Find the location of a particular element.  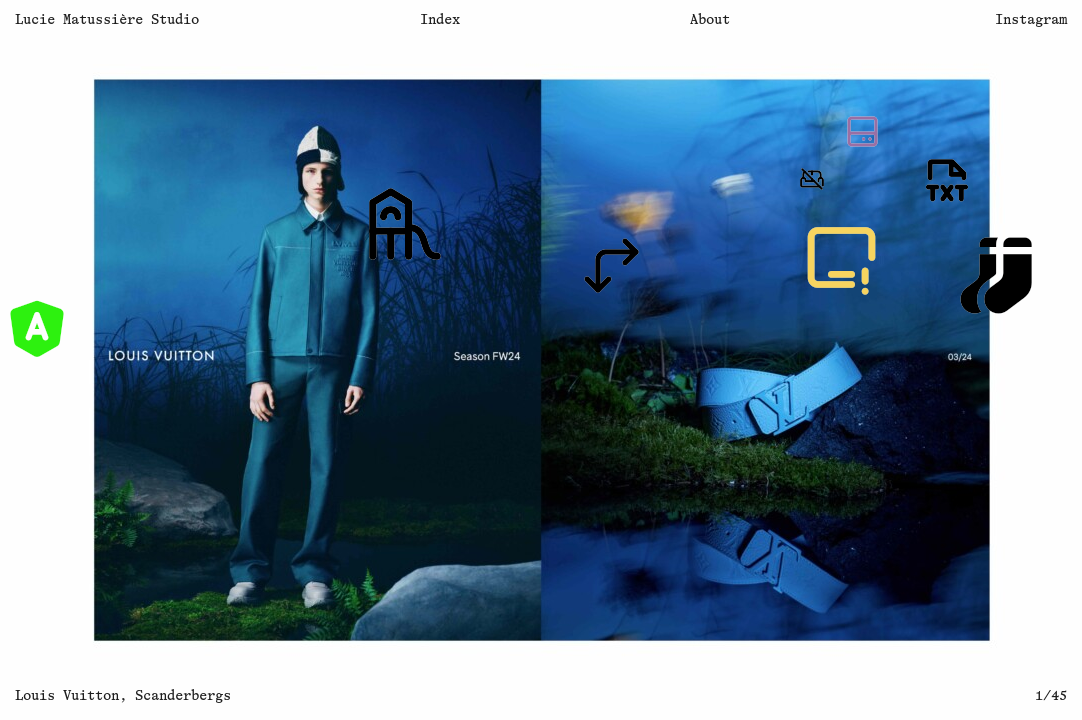

access playground or outdoor equipment information is located at coordinates (405, 224).